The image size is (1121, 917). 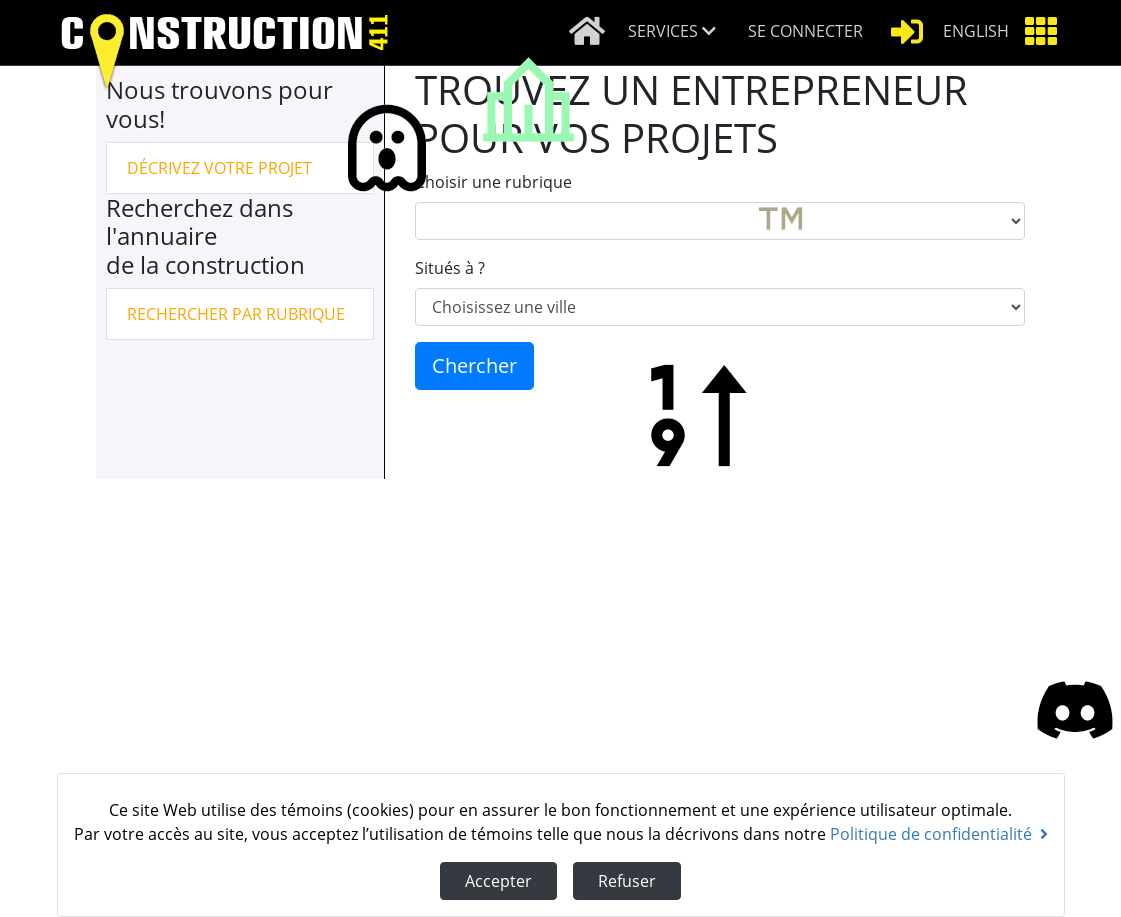 What do you see at coordinates (387, 148) in the screenshot?
I see `toggle ghost mode or anonymous browsing` at bounding box center [387, 148].